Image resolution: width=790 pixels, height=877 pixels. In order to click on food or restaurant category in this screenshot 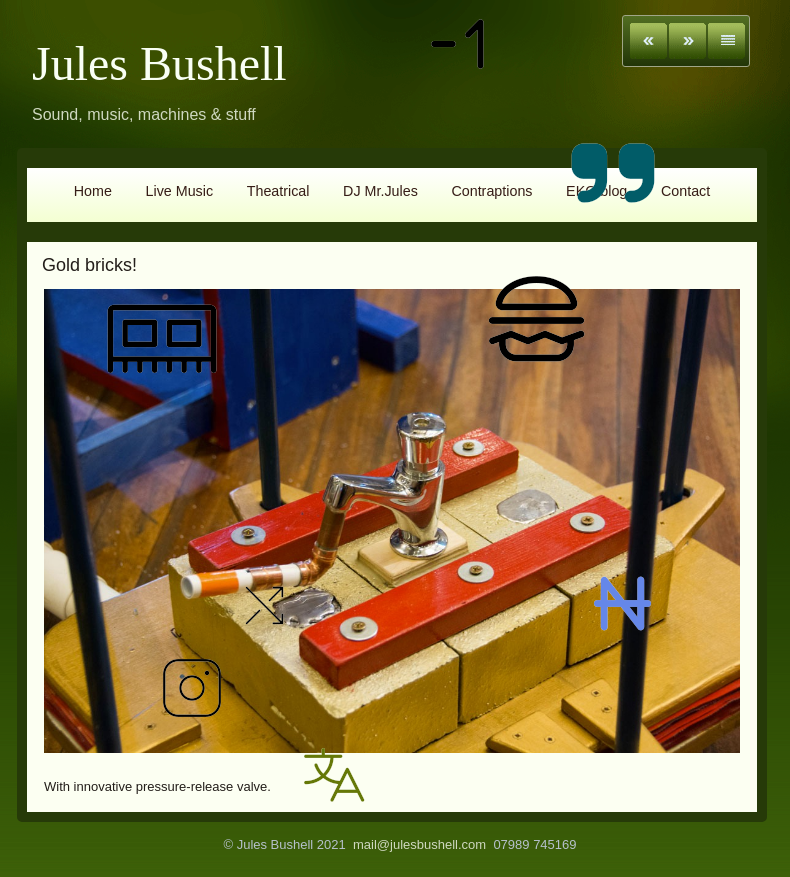, I will do `click(536, 320)`.